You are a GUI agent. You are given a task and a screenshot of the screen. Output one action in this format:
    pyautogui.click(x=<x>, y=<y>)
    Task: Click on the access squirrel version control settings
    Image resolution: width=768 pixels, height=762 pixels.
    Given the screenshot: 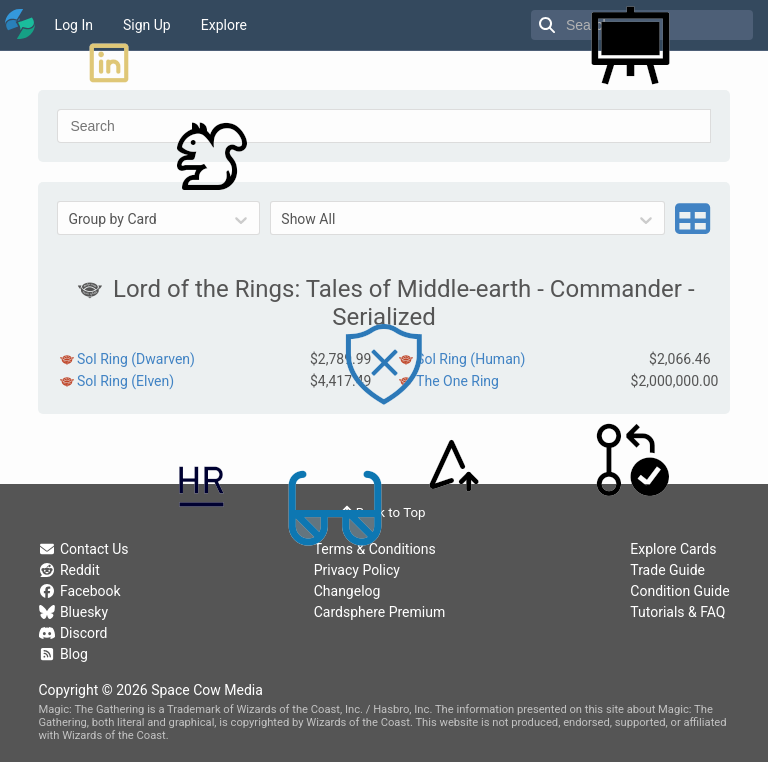 What is the action you would take?
    pyautogui.click(x=212, y=155)
    